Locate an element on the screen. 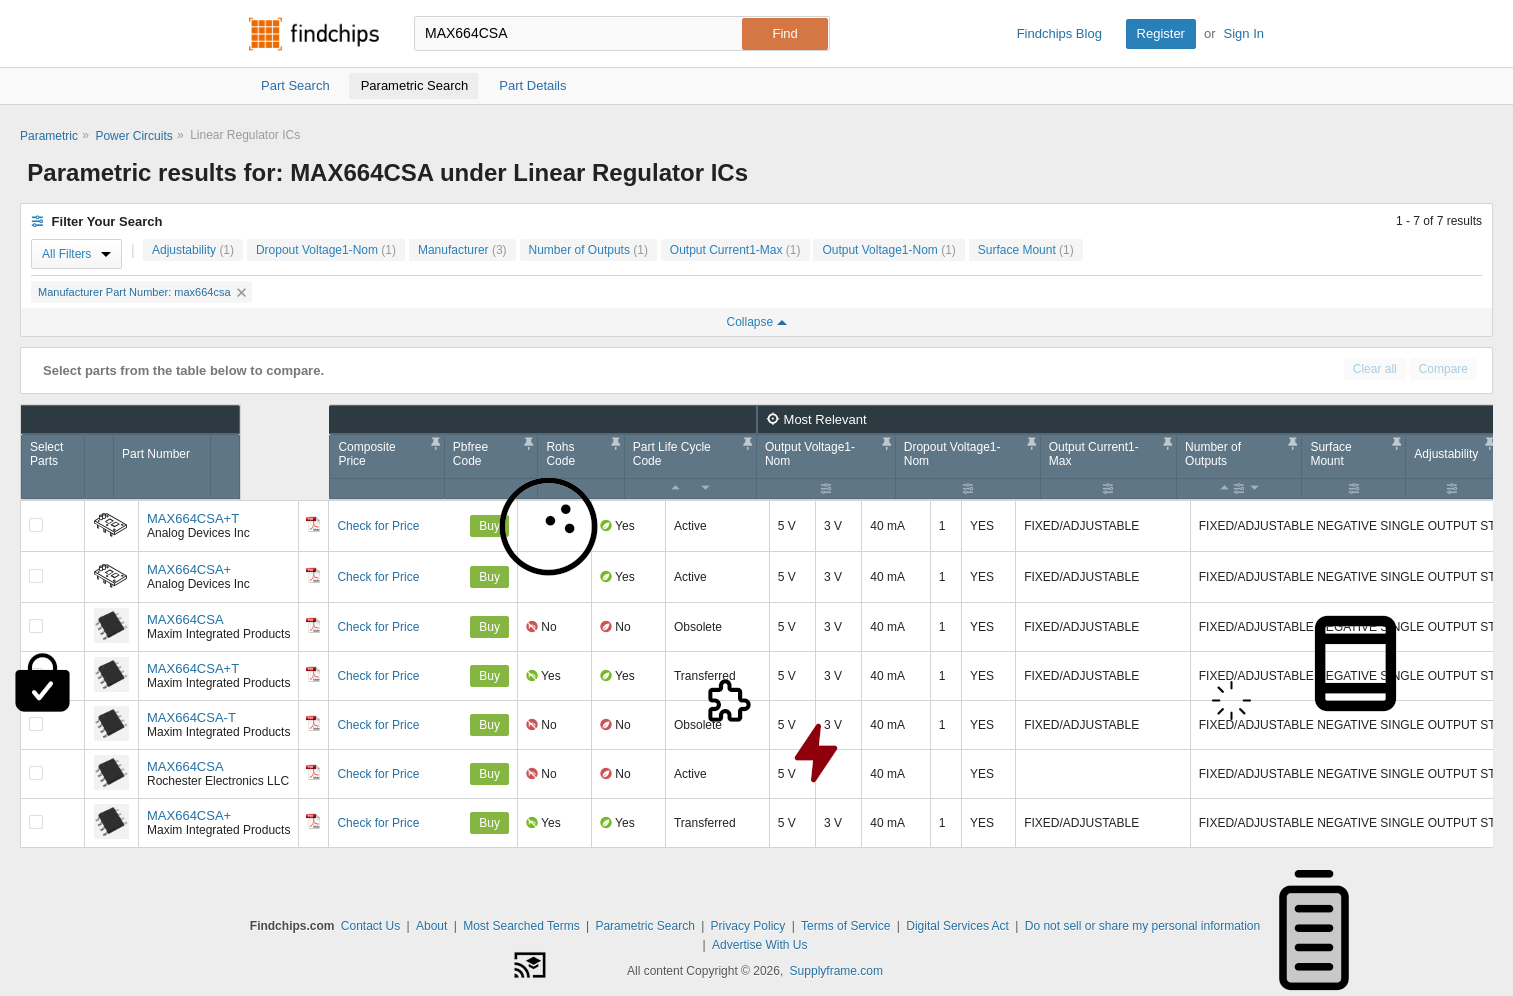  indicates battery is fully charged is located at coordinates (1314, 932).